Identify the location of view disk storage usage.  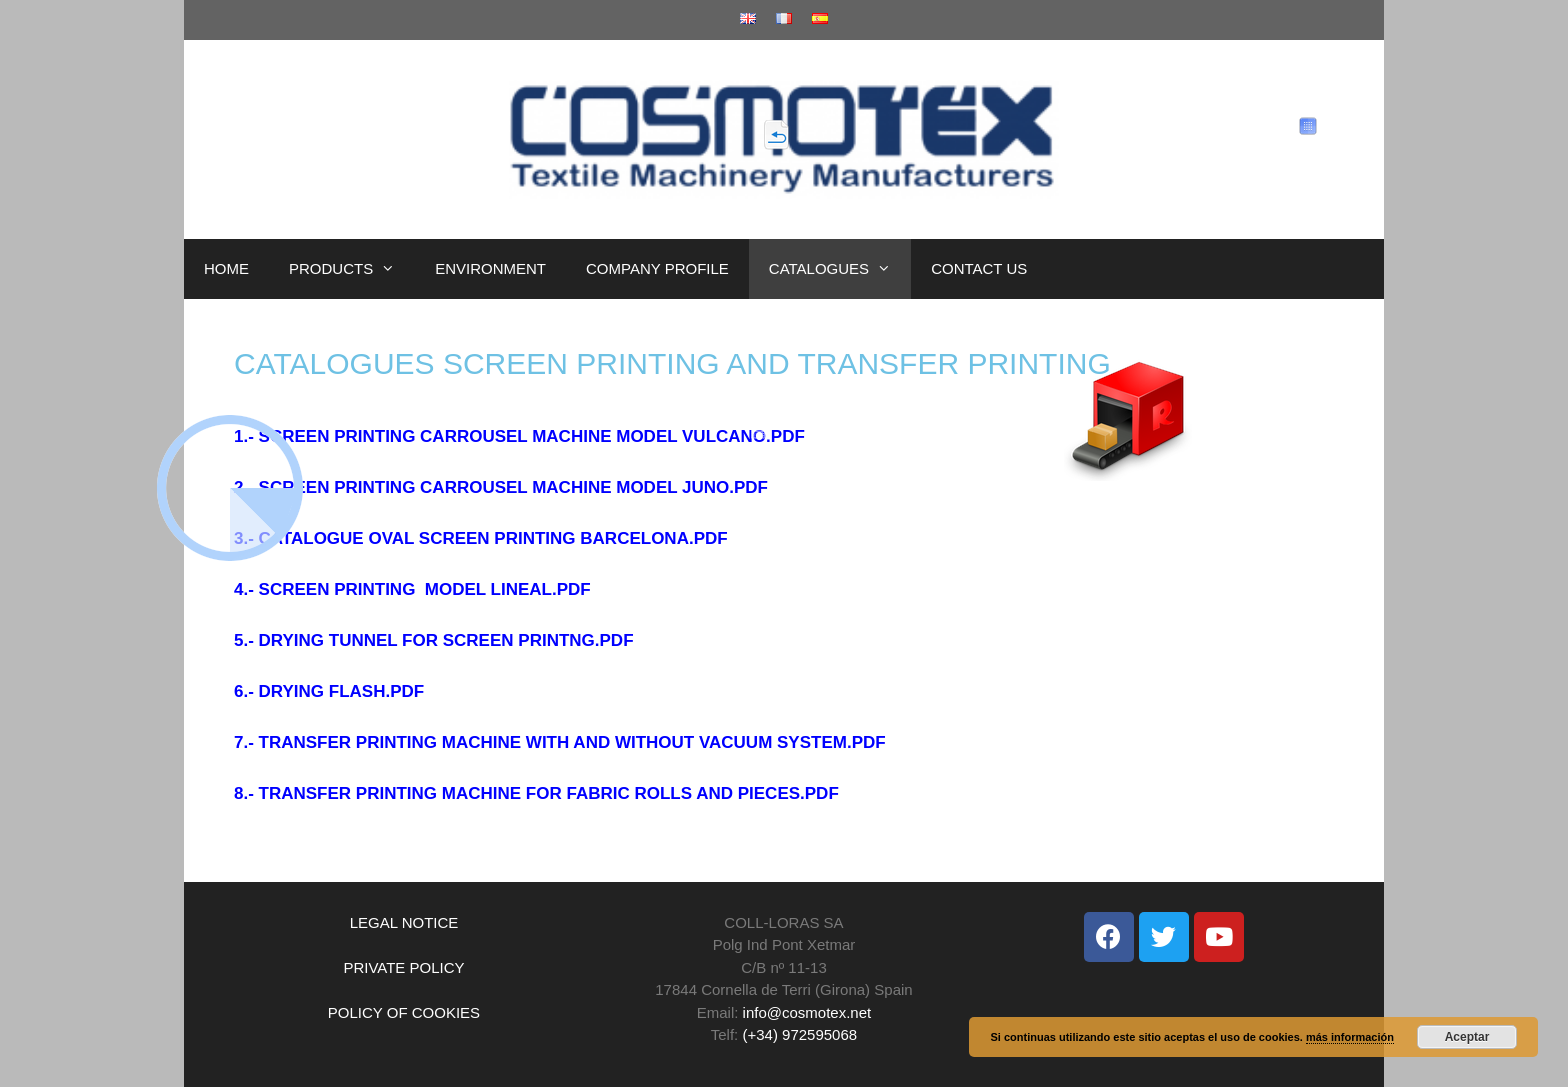
(230, 488).